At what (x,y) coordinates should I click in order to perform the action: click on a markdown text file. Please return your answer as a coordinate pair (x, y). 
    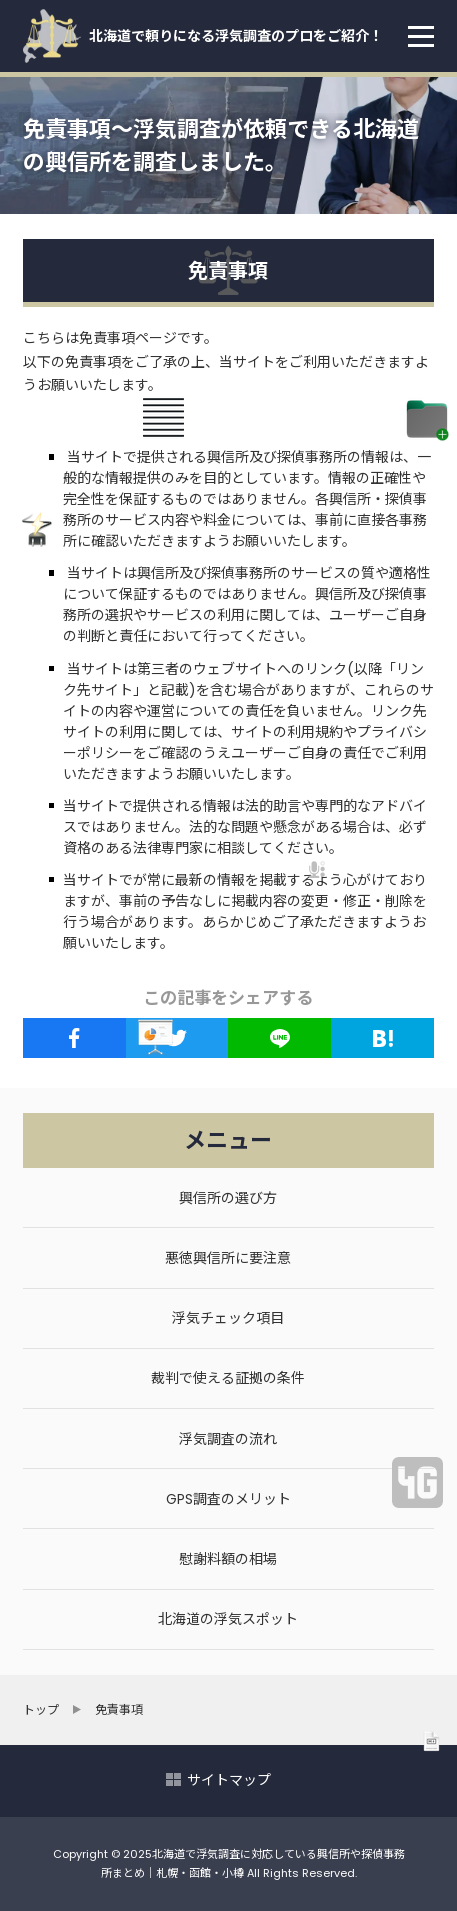
    Looking at the image, I should click on (431, 1741).